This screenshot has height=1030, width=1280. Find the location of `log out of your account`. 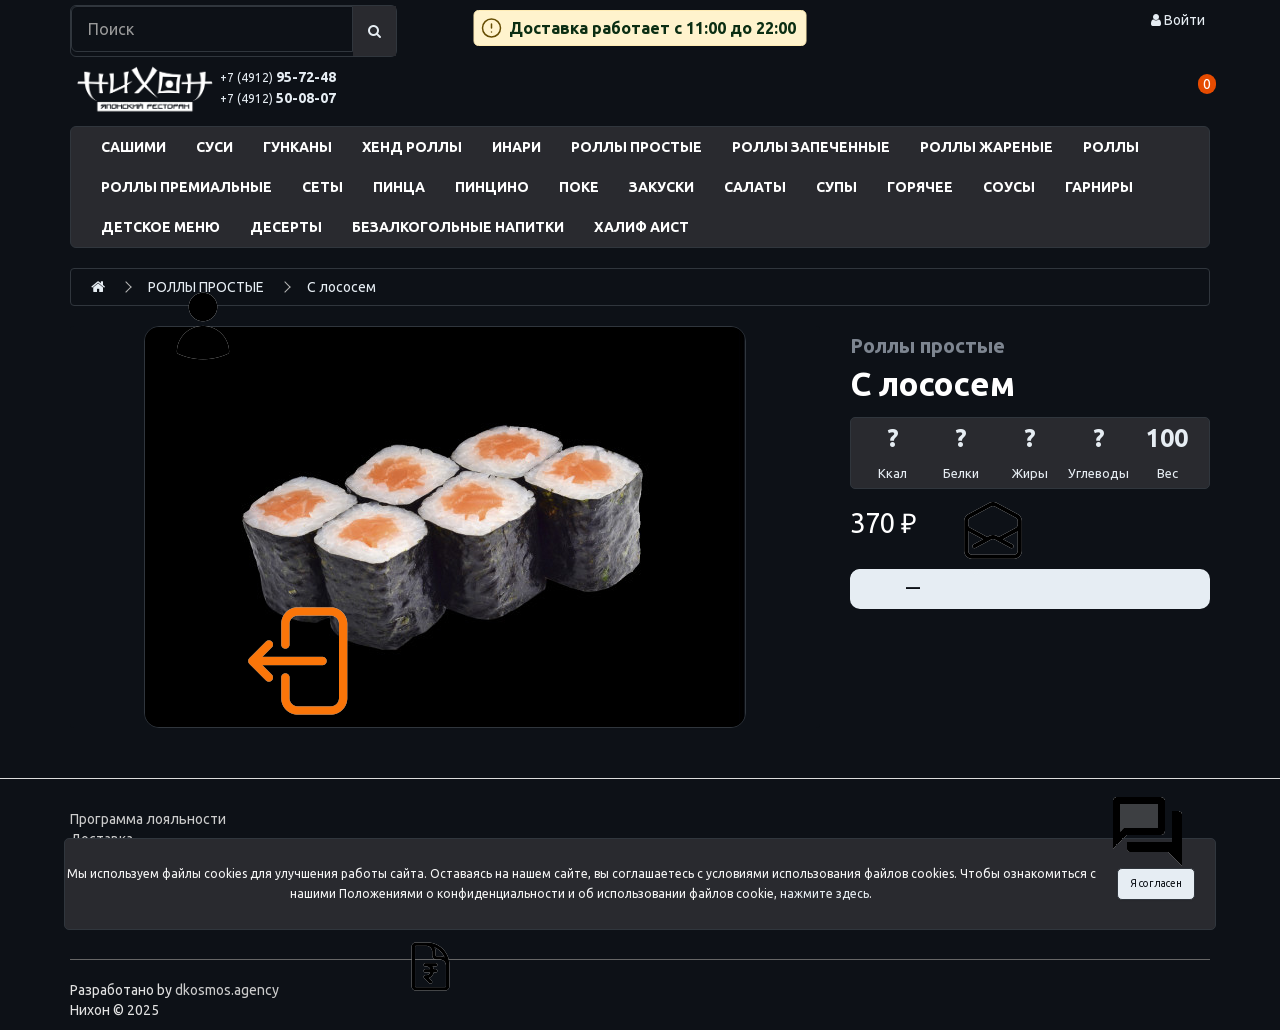

log out of your account is located at coordinates (306, 661).